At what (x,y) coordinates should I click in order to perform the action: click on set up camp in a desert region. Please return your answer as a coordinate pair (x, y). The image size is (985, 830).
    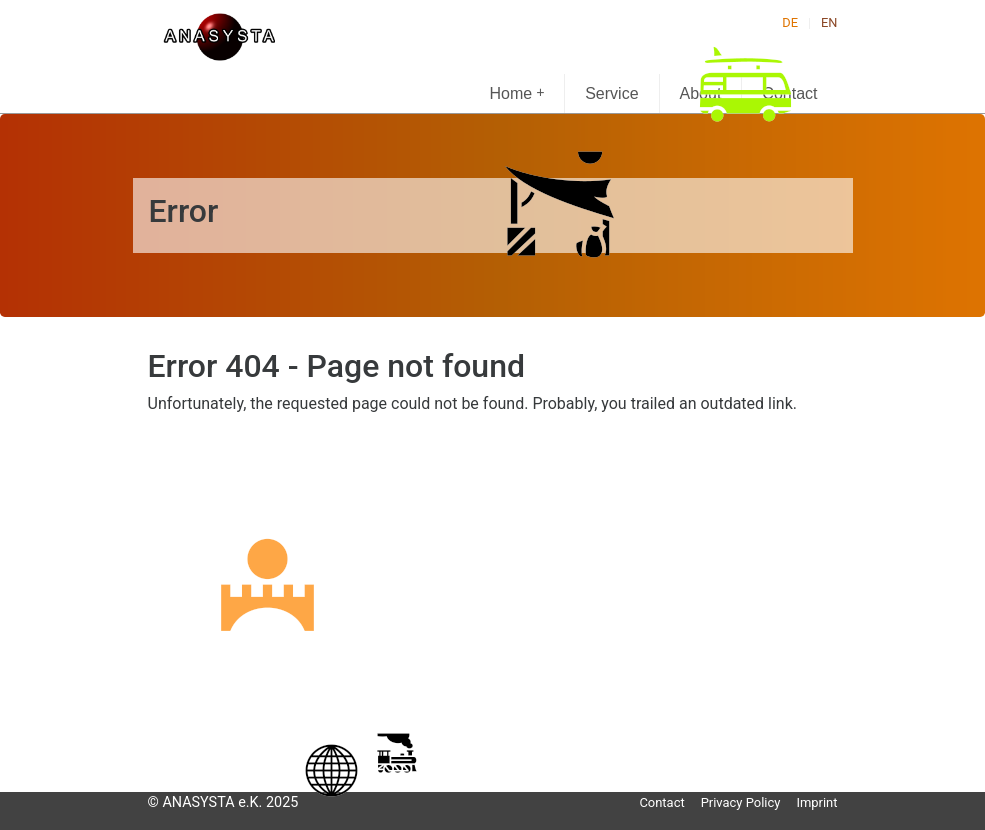
    Looking at the image, I should click on (559, 204).